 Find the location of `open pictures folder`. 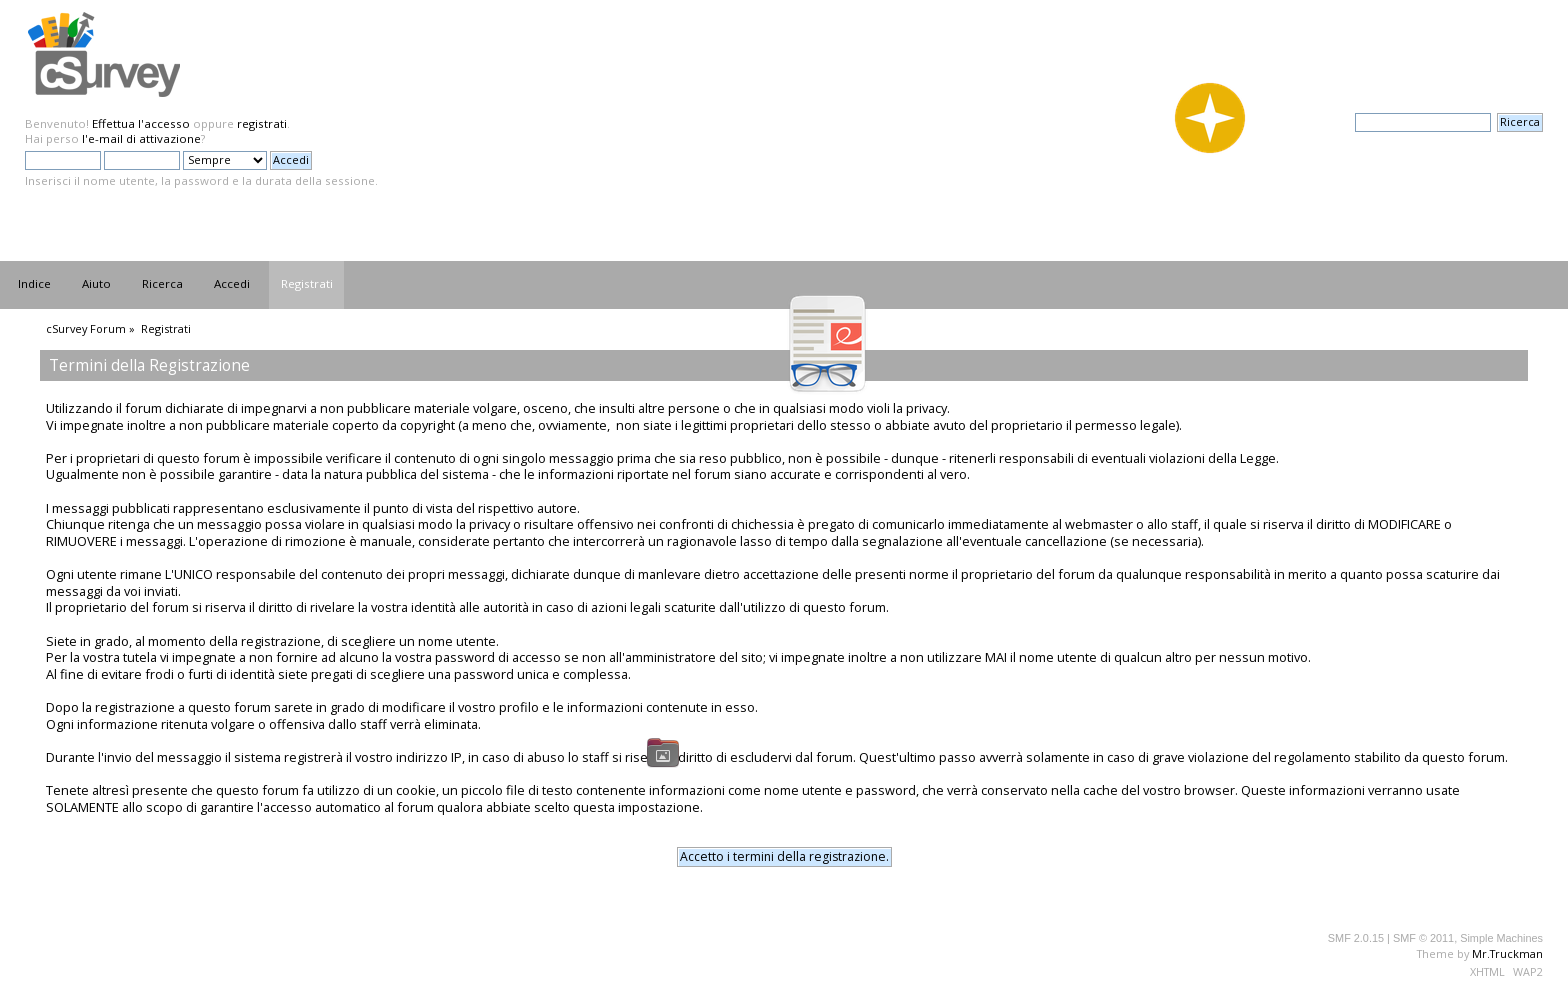

open pictures folder is located at coordinates (663, 752).